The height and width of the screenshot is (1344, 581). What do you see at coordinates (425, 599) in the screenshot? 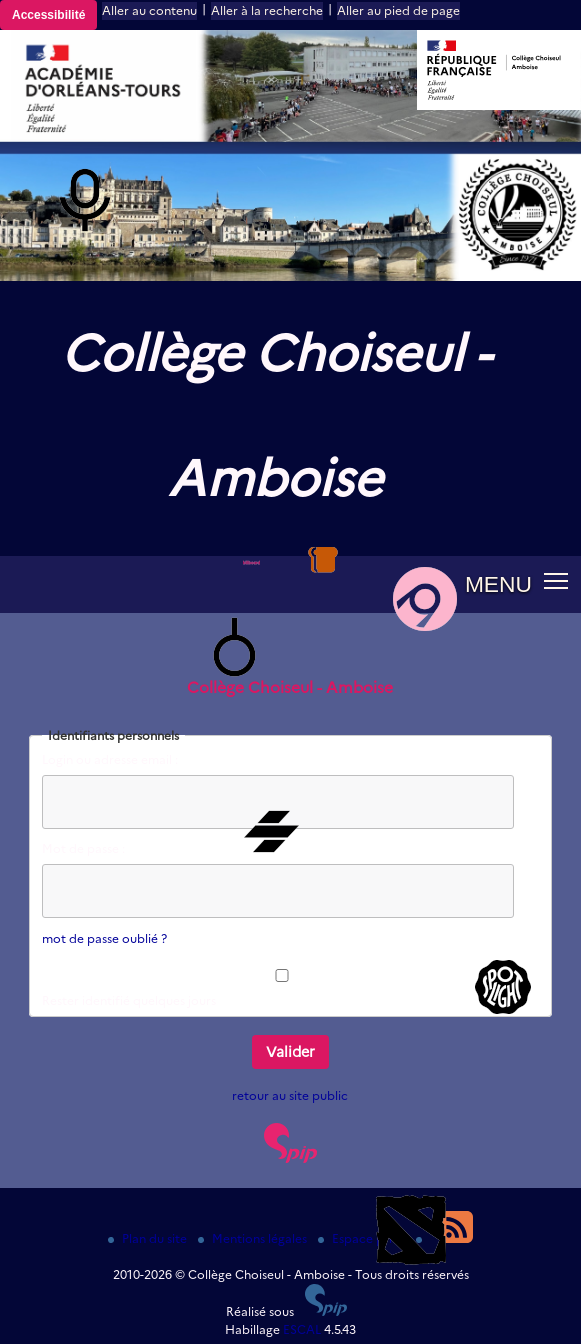
I see `visit AppVeyor CI/CD platform` at bounding box center [425, 599].